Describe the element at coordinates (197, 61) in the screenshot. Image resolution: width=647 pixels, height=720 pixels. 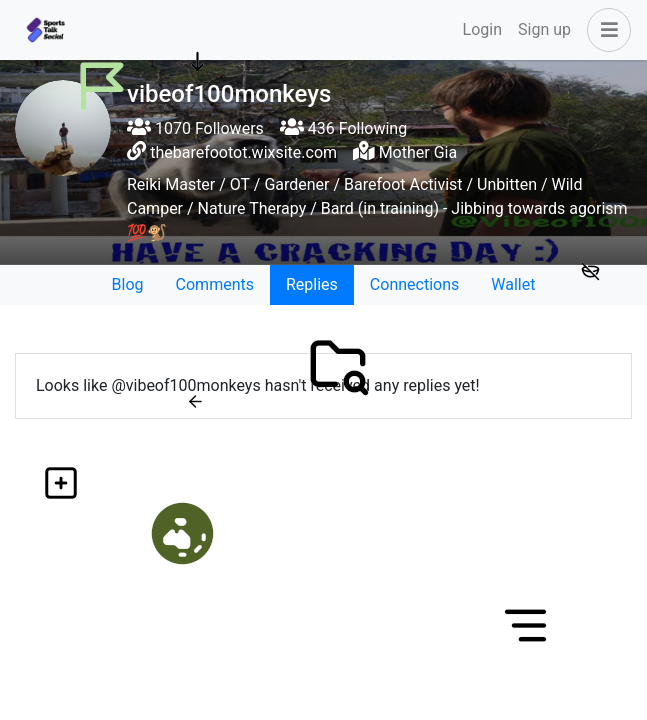
I see `scroll down or view more content below` at that location.